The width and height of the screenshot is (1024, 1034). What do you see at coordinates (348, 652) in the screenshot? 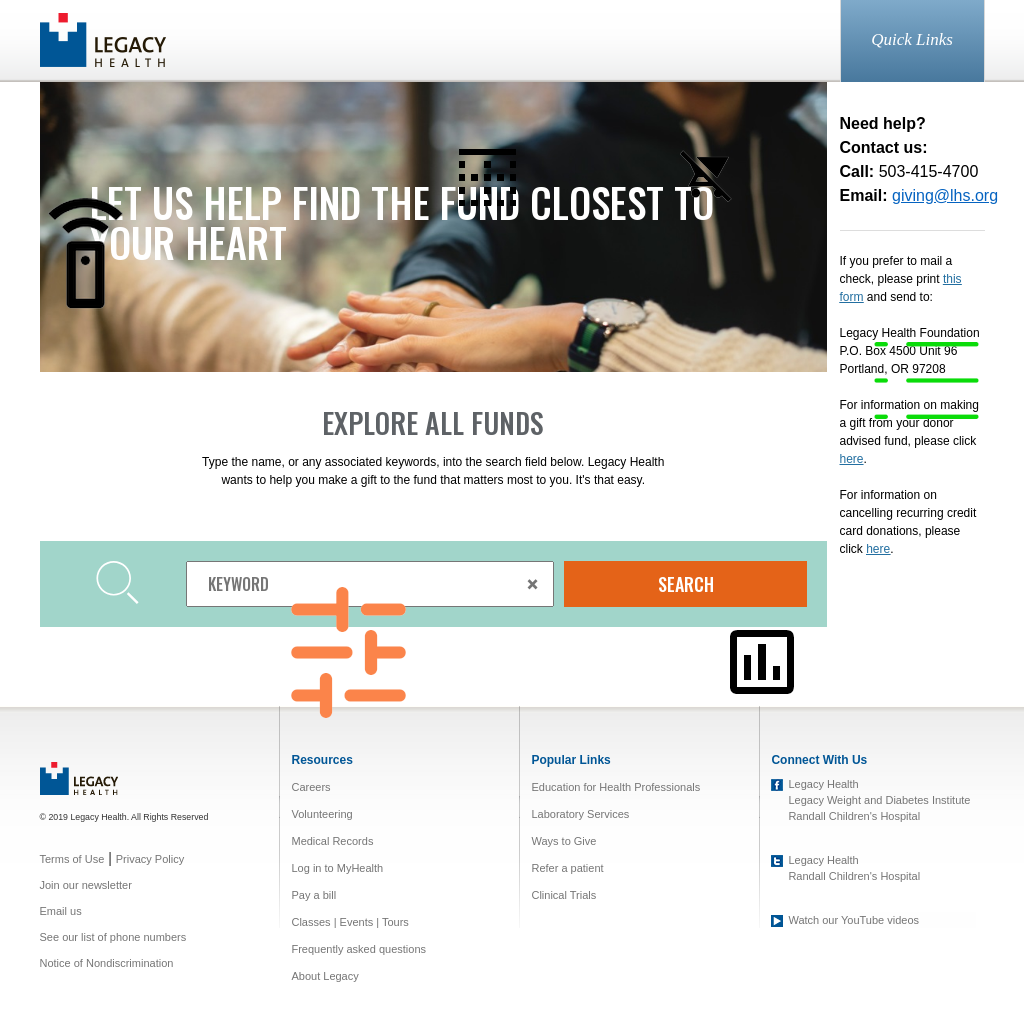
I see `adjust settings or preferences` at bounding box center [348, 652].